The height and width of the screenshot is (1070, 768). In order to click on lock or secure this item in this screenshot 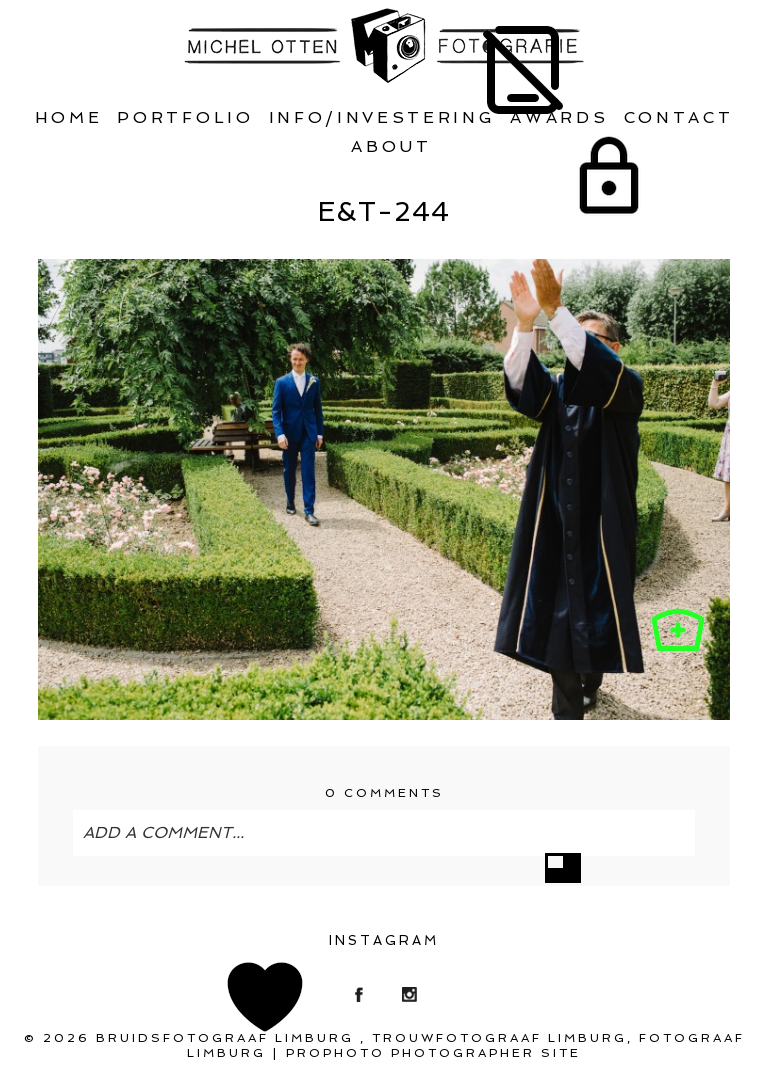, I will do `click(609, 177)`.